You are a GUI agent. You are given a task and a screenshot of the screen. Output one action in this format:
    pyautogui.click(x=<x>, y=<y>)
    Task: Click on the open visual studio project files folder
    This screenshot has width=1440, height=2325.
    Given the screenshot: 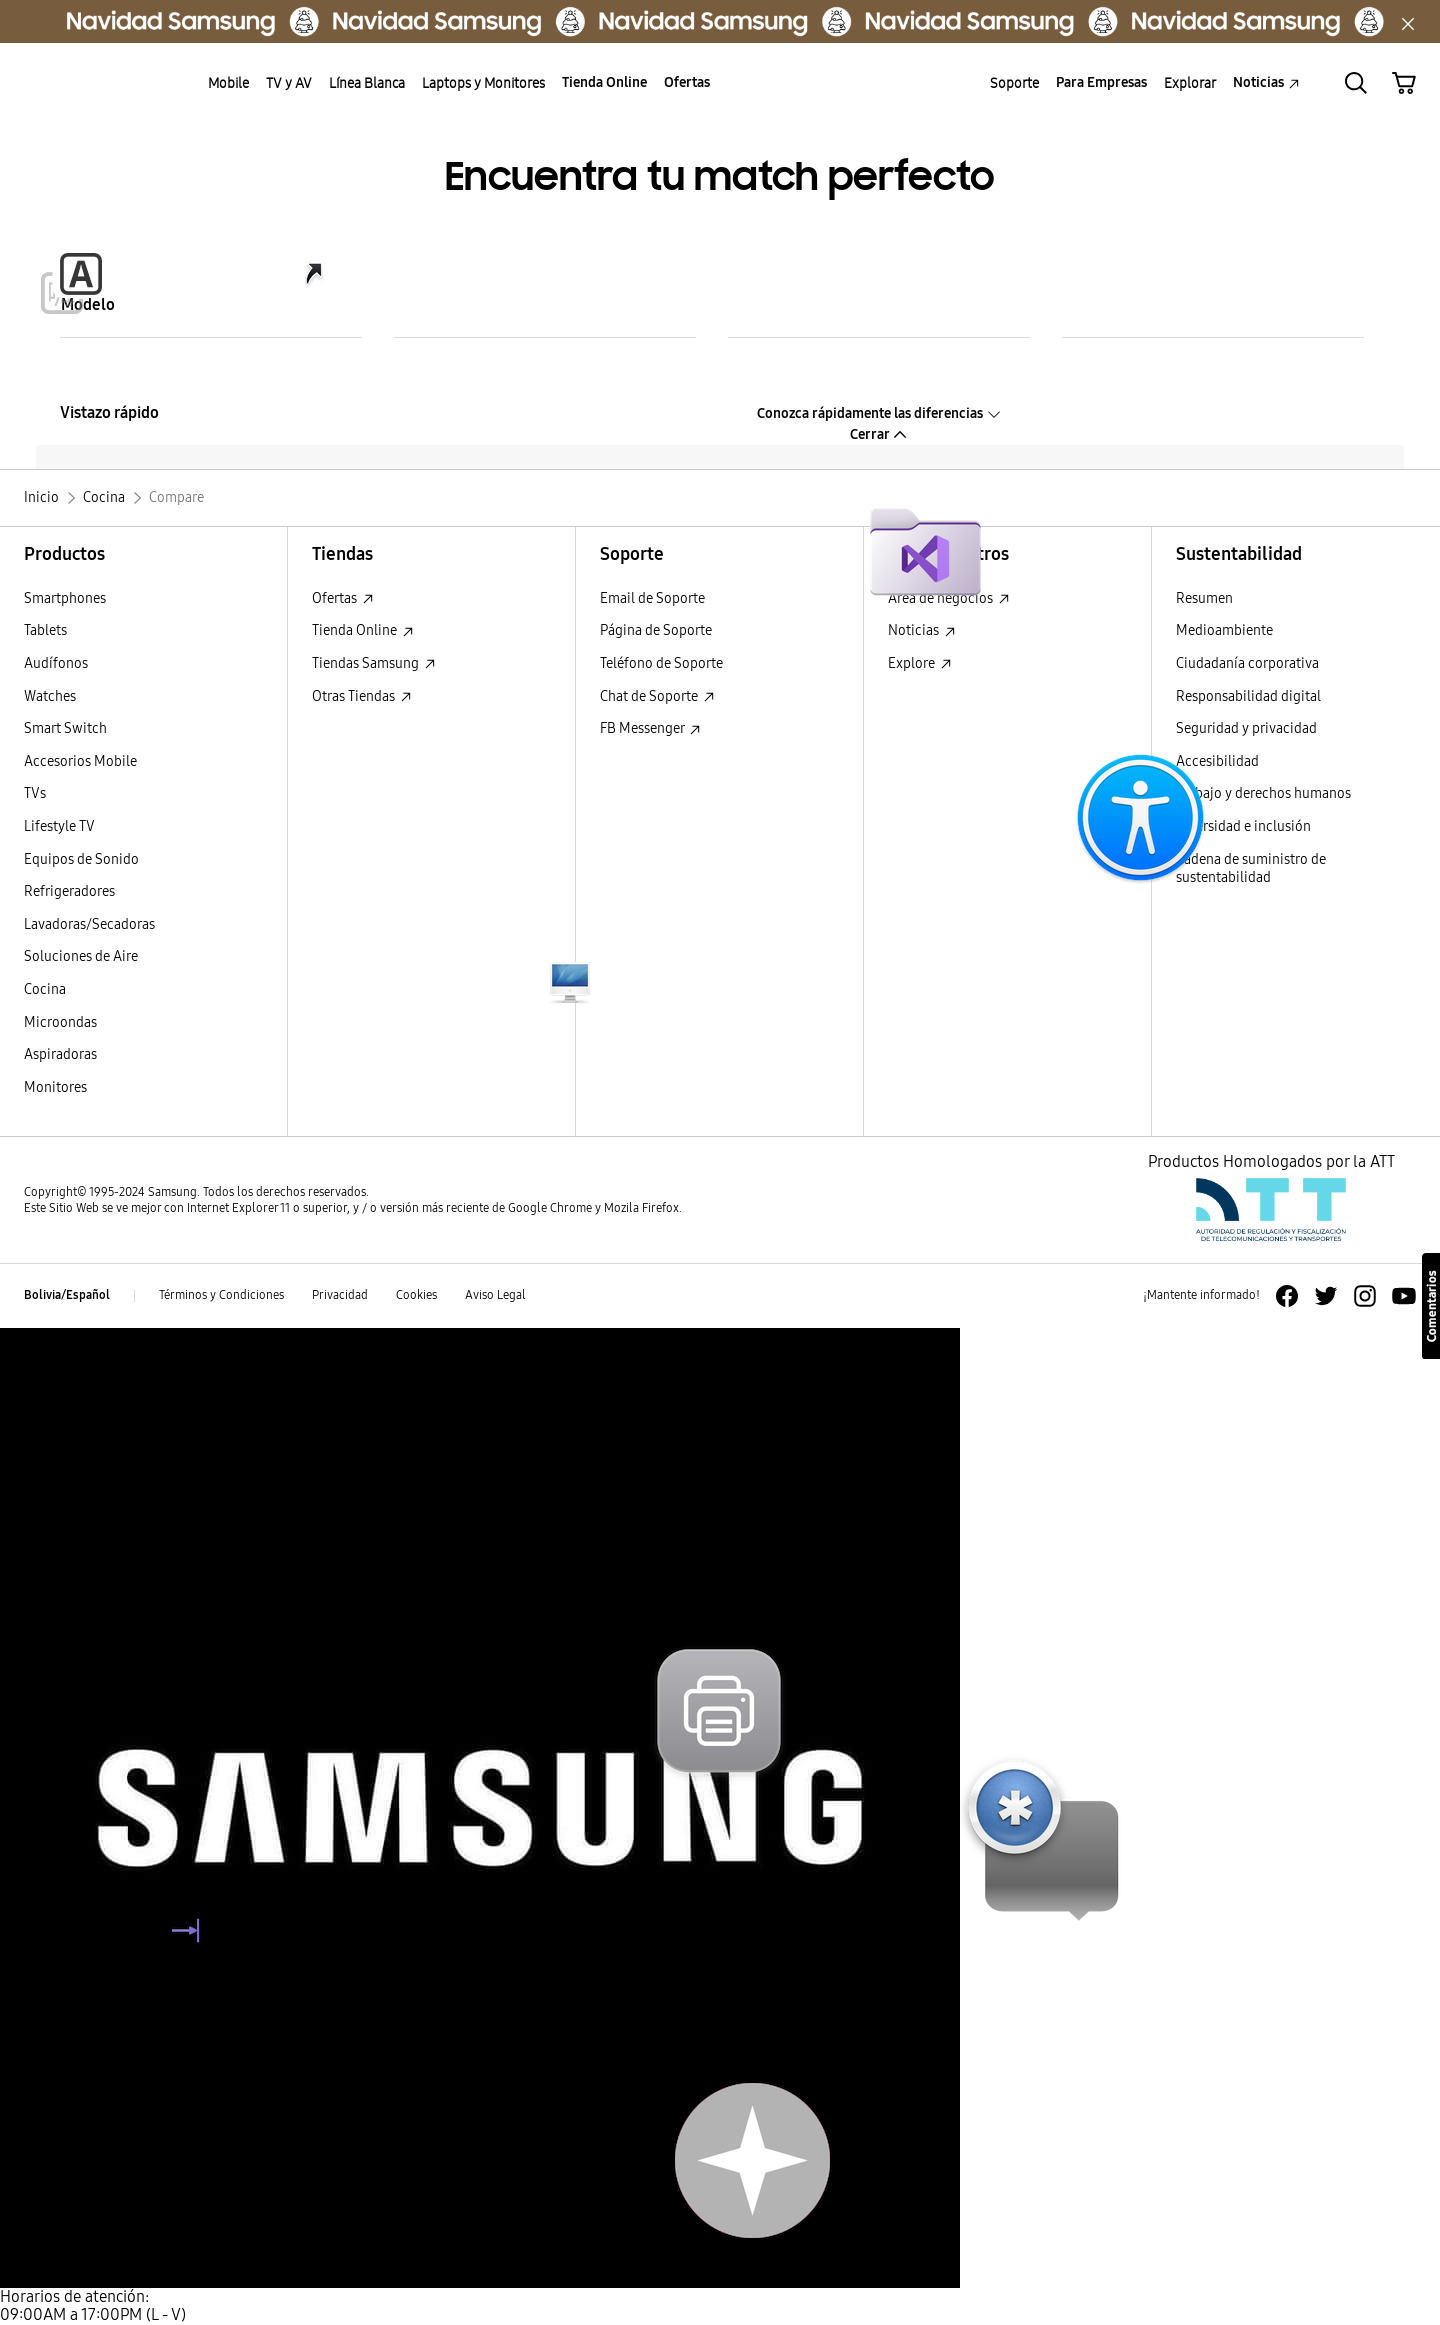 What is the action you would take?
    pyautogui.click(x=925, y=555)
    